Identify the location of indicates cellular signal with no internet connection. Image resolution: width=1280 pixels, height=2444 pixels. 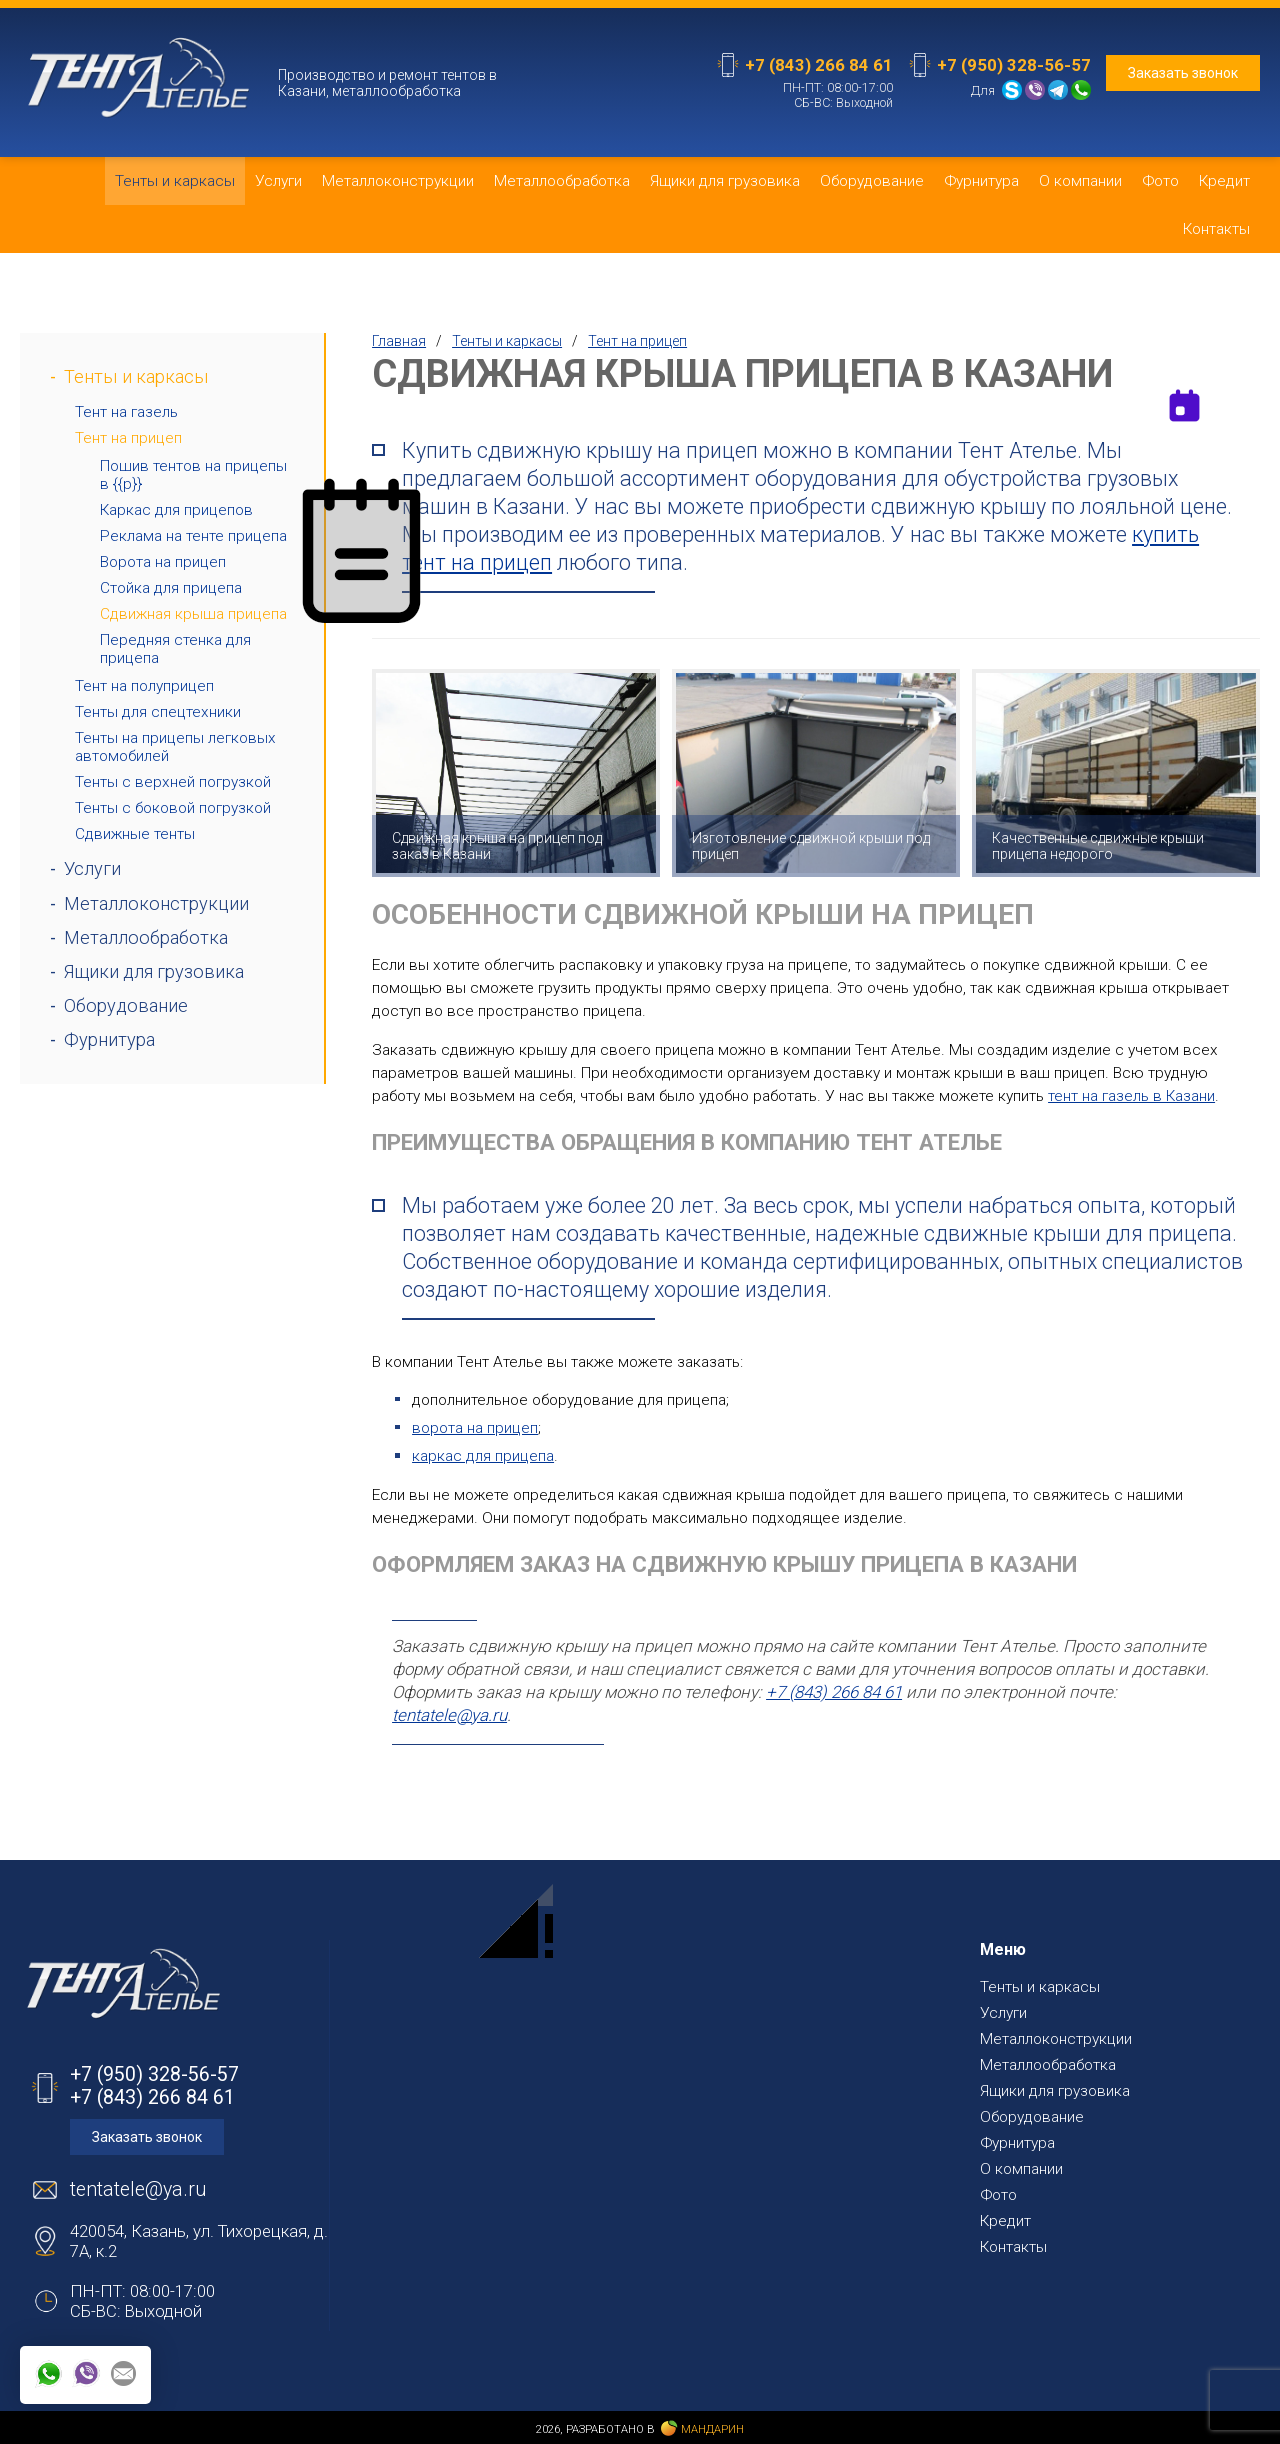
(516, 1921).